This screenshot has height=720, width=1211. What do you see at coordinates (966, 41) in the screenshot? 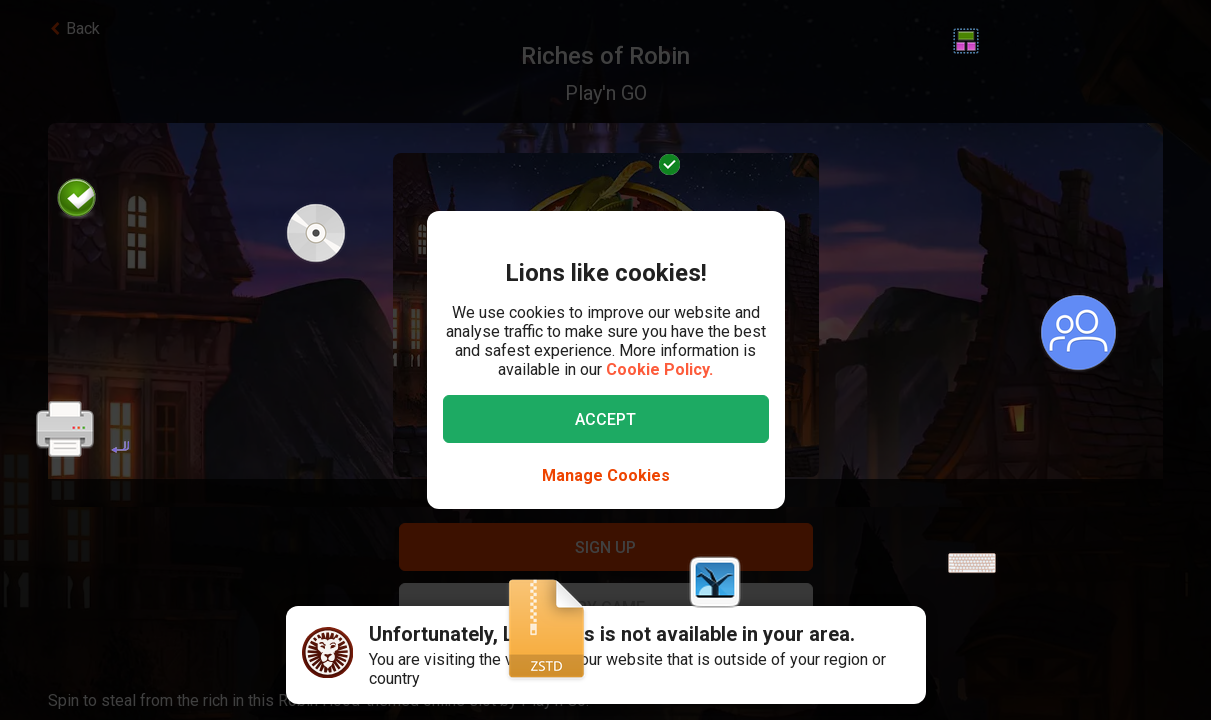
I see `select all items in the current view` at bounding box center [966, 41].